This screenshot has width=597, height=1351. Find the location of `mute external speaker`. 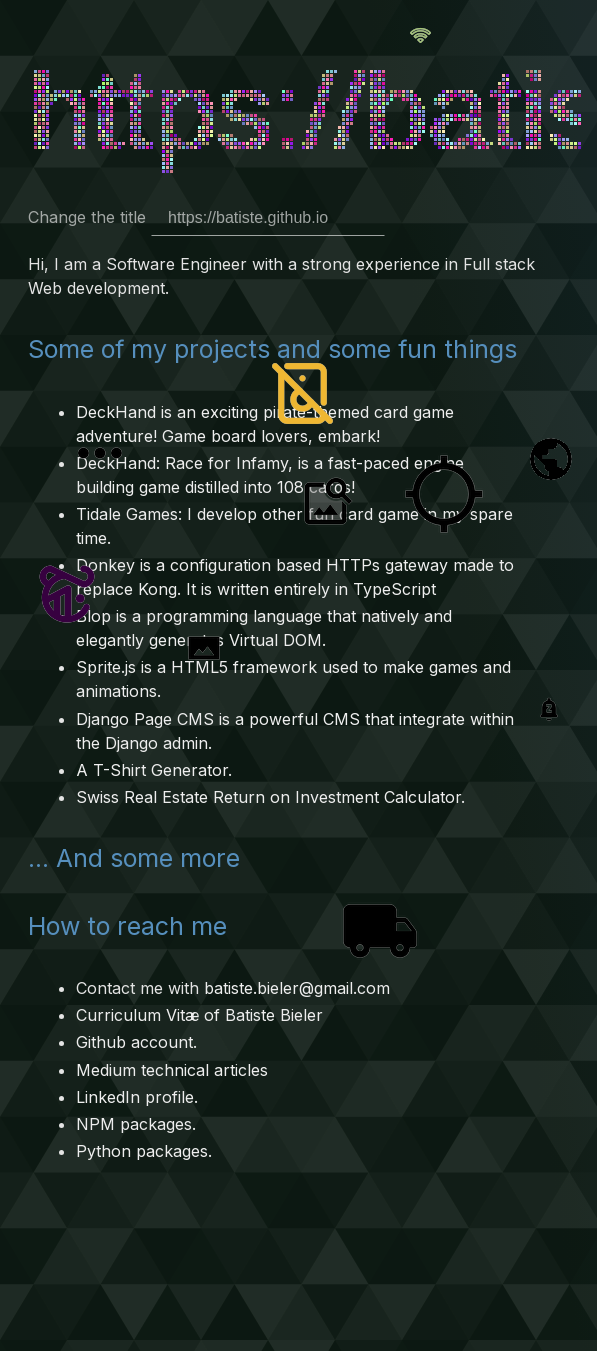

mute external speaker is located at coordinates (302, 393).